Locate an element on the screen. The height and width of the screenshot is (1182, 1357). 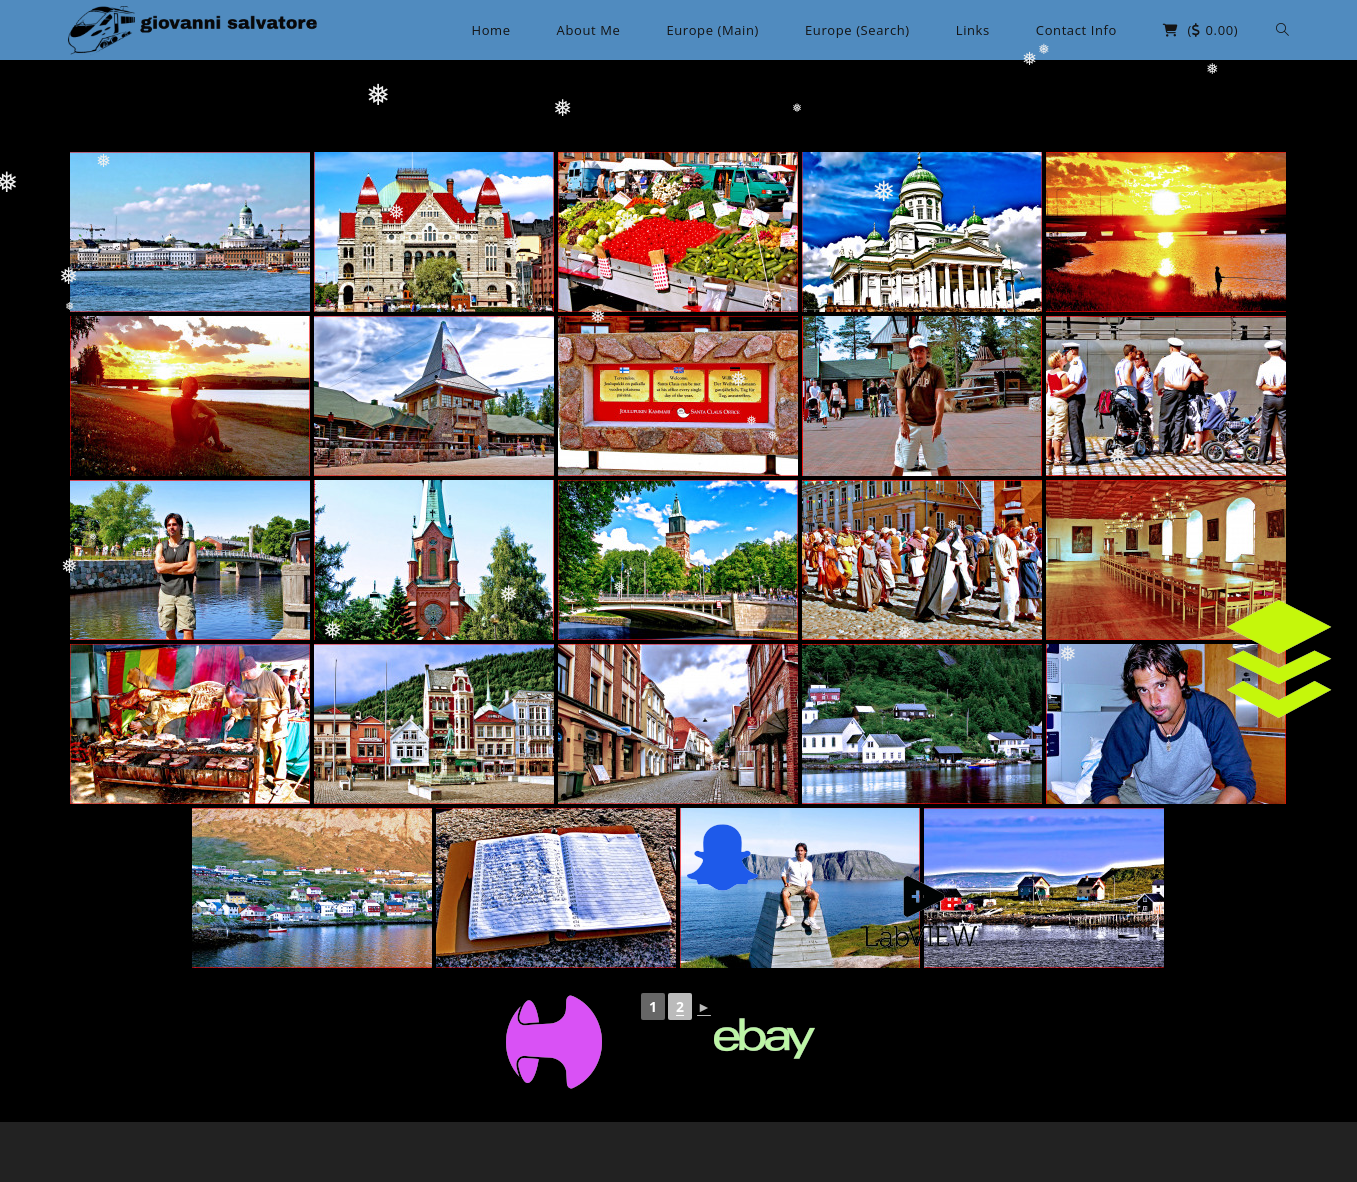
open LabVIEW application is located at coordinates (920, 911).